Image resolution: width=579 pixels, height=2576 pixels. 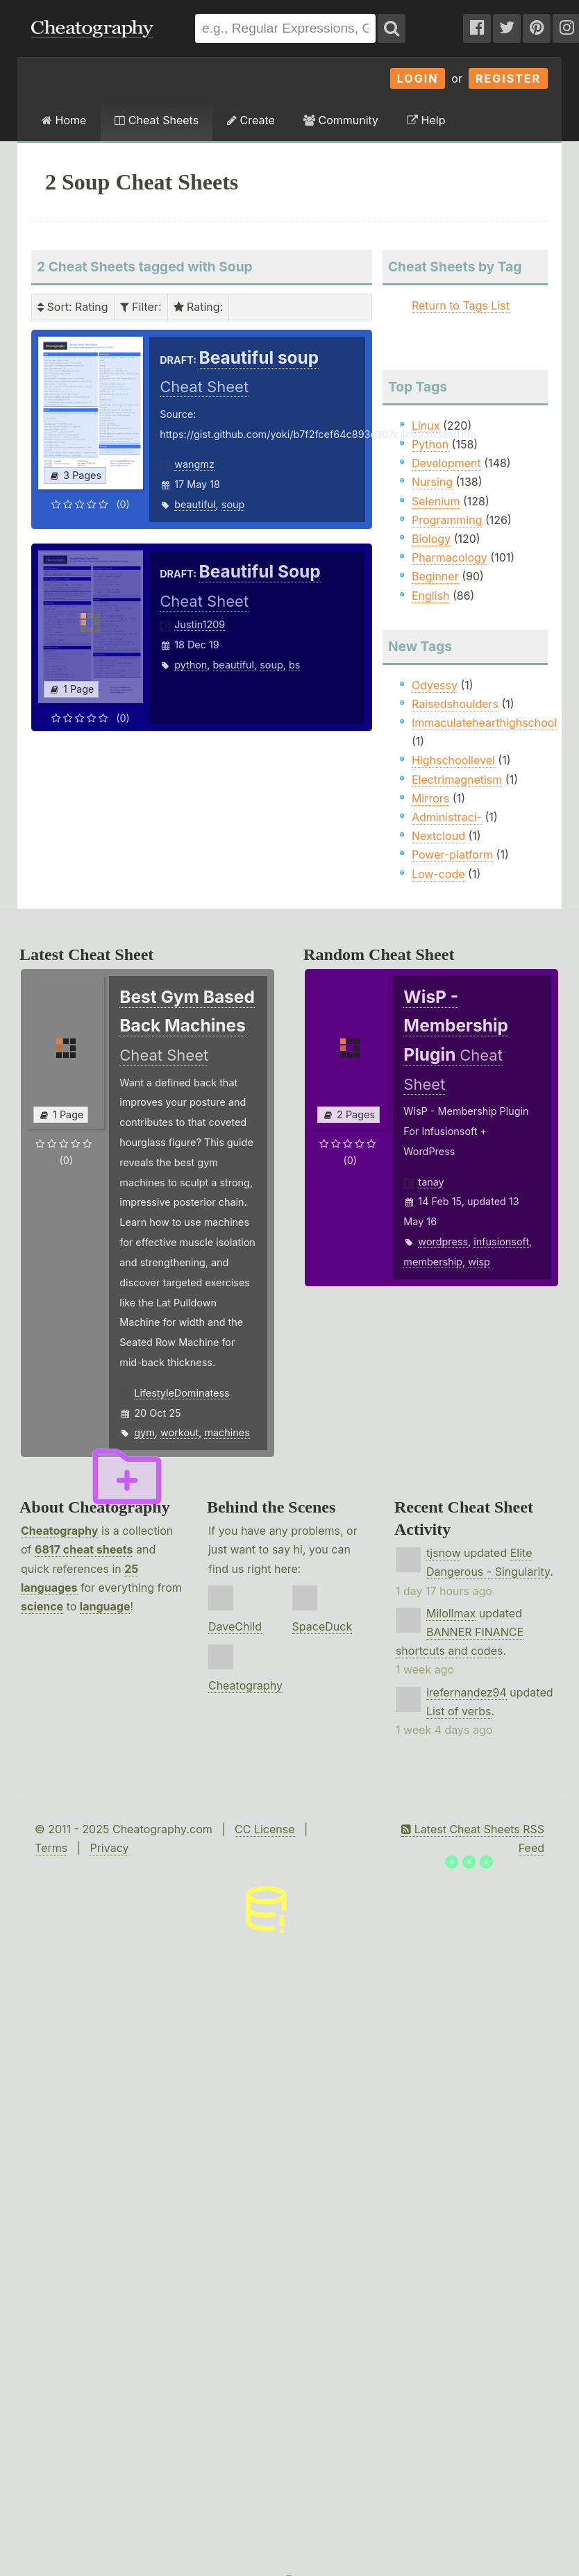 I want to click on database error or warning status, so click(x=266, y=1908).